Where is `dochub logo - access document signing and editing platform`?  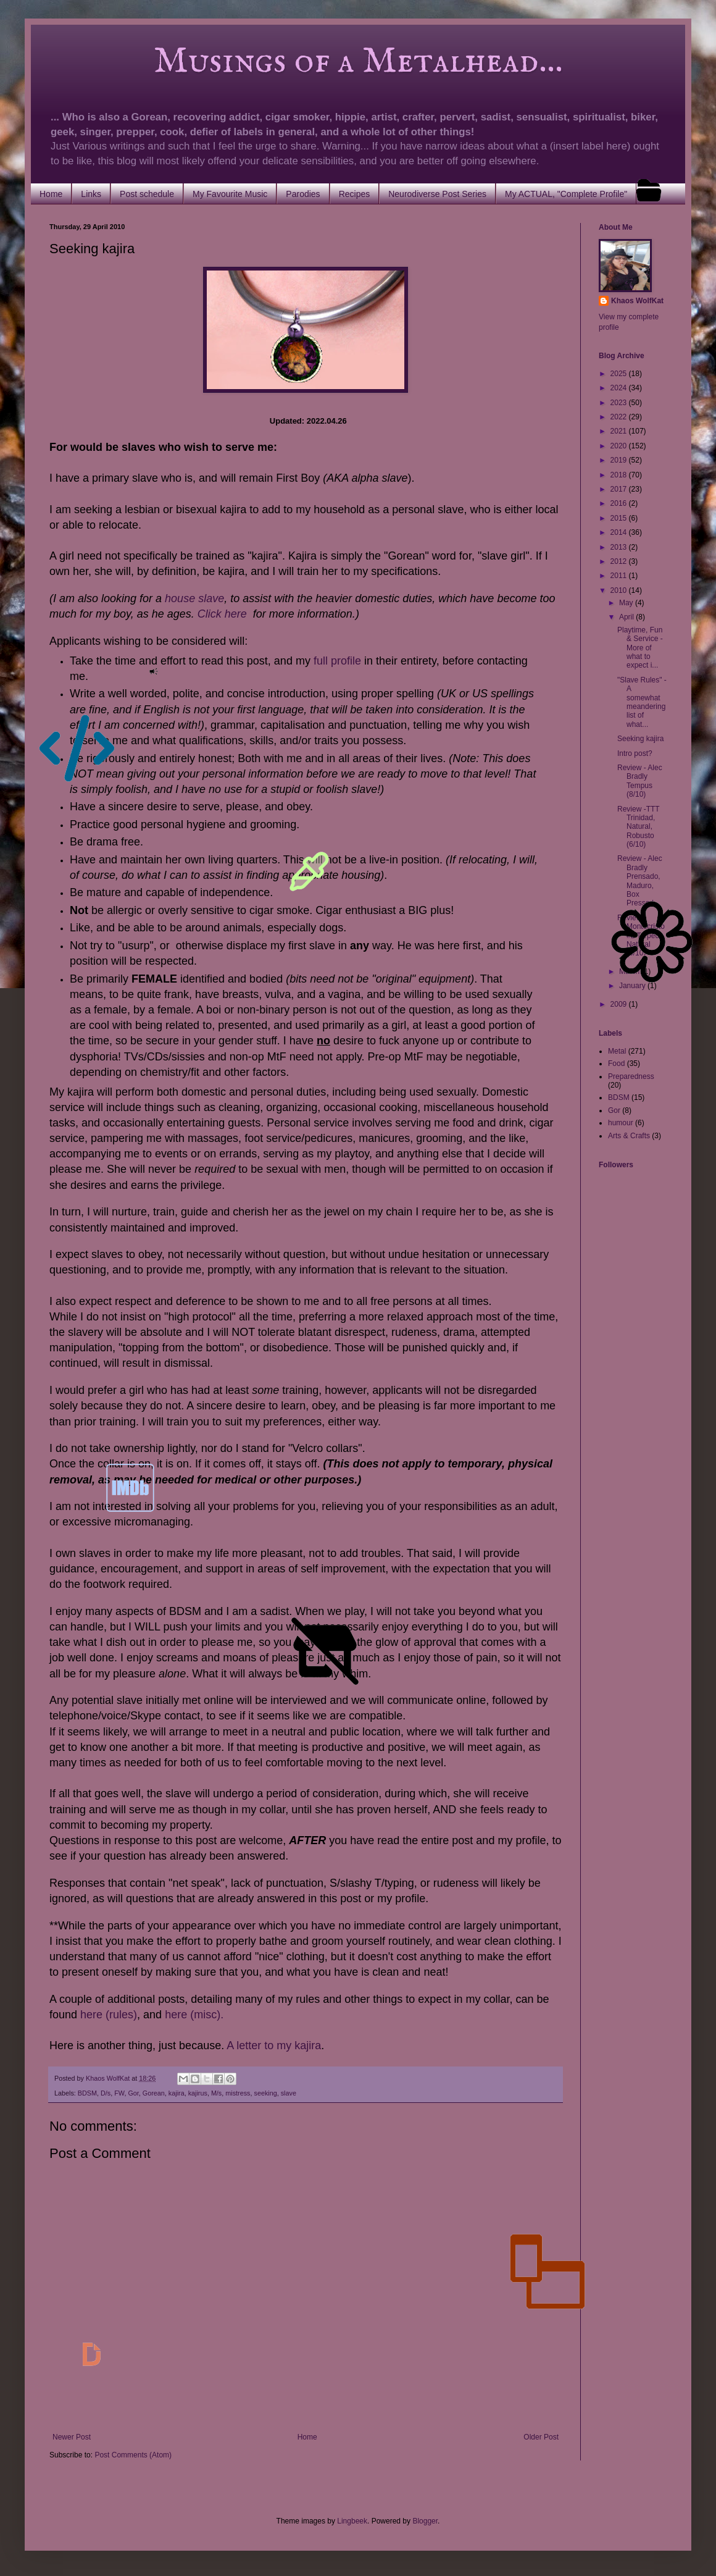 dochub logo - access document signing and editing platform is located at coordinates (92, 2354).